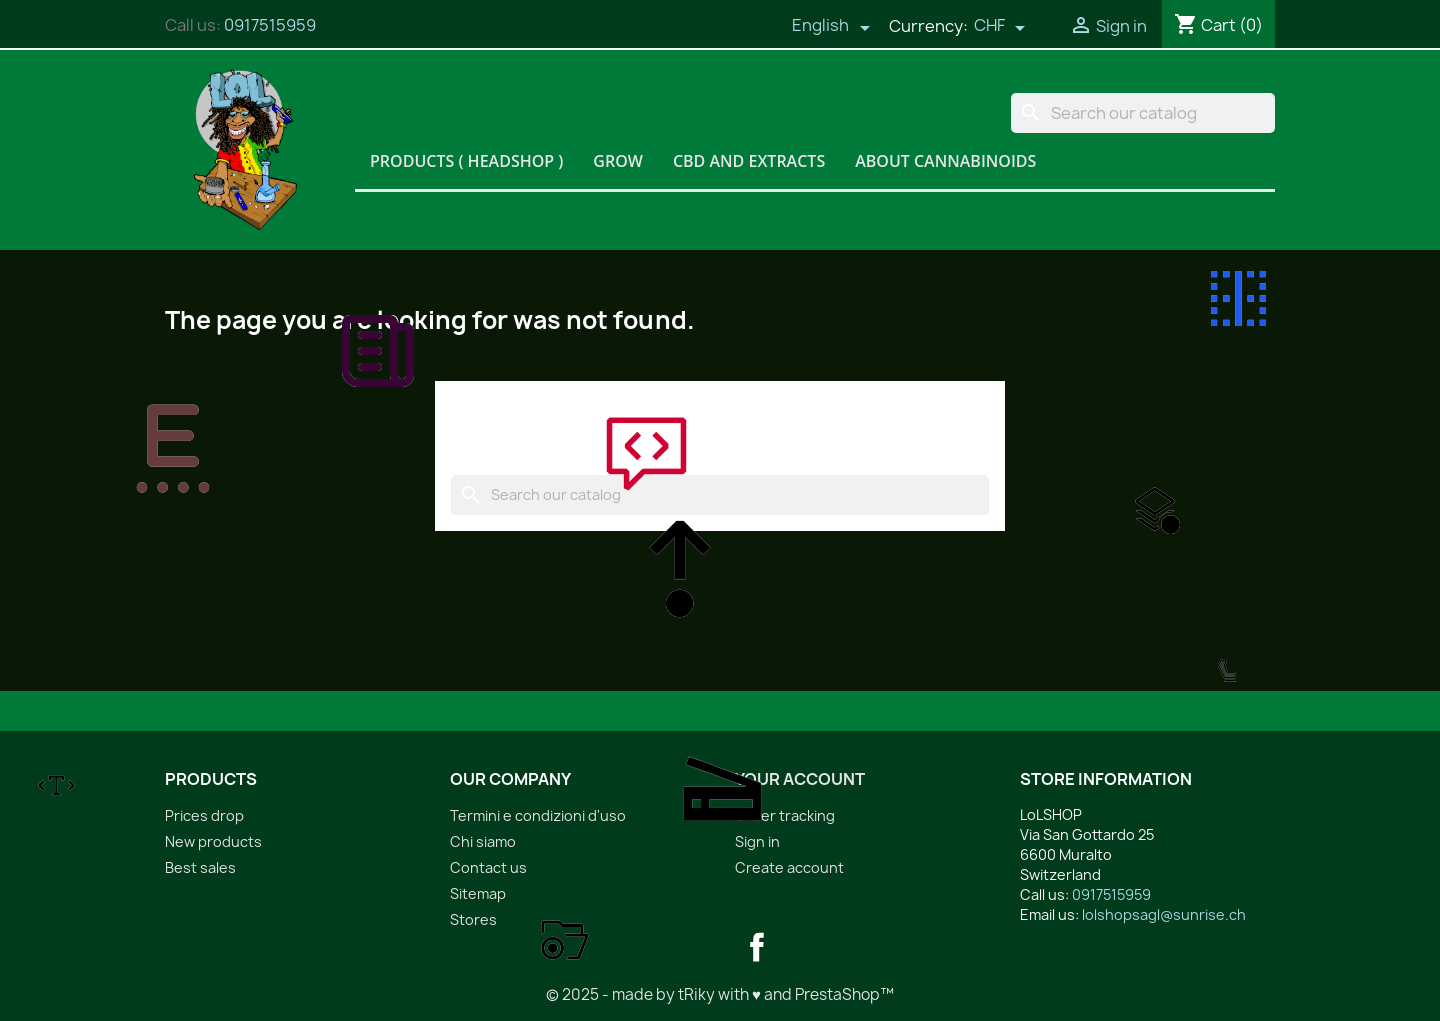 The image size is (1440, 1021). What do you see at coordinates (564, 940) in the screenshot?
I see `expanded root directory in file explorer` at bounding box center [564, 940].